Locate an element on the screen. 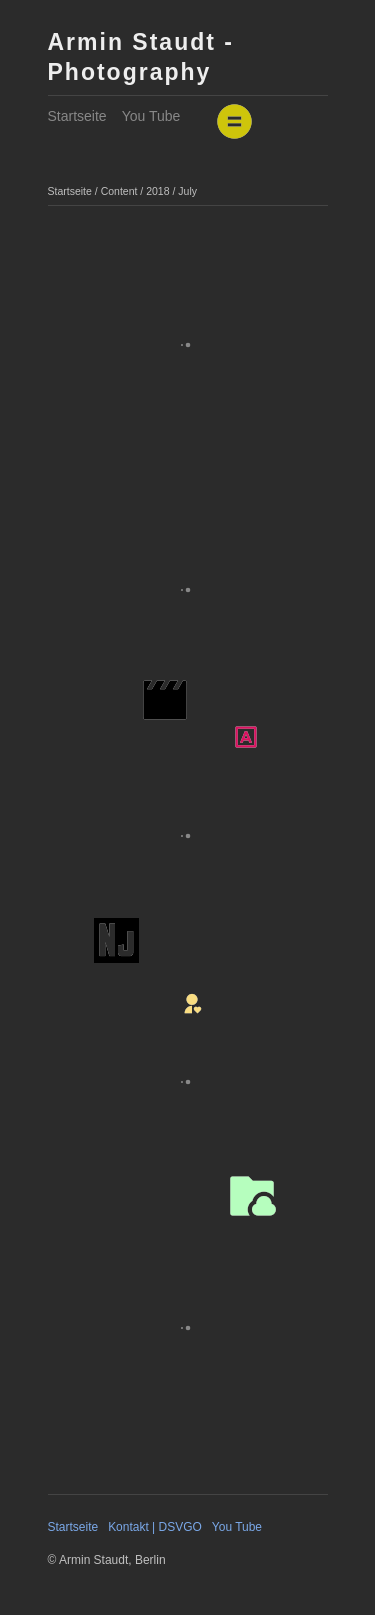 The height and width of the screenshot is (1615, 375). nunjucks templating engine logo is located at coordinates (116, 940).